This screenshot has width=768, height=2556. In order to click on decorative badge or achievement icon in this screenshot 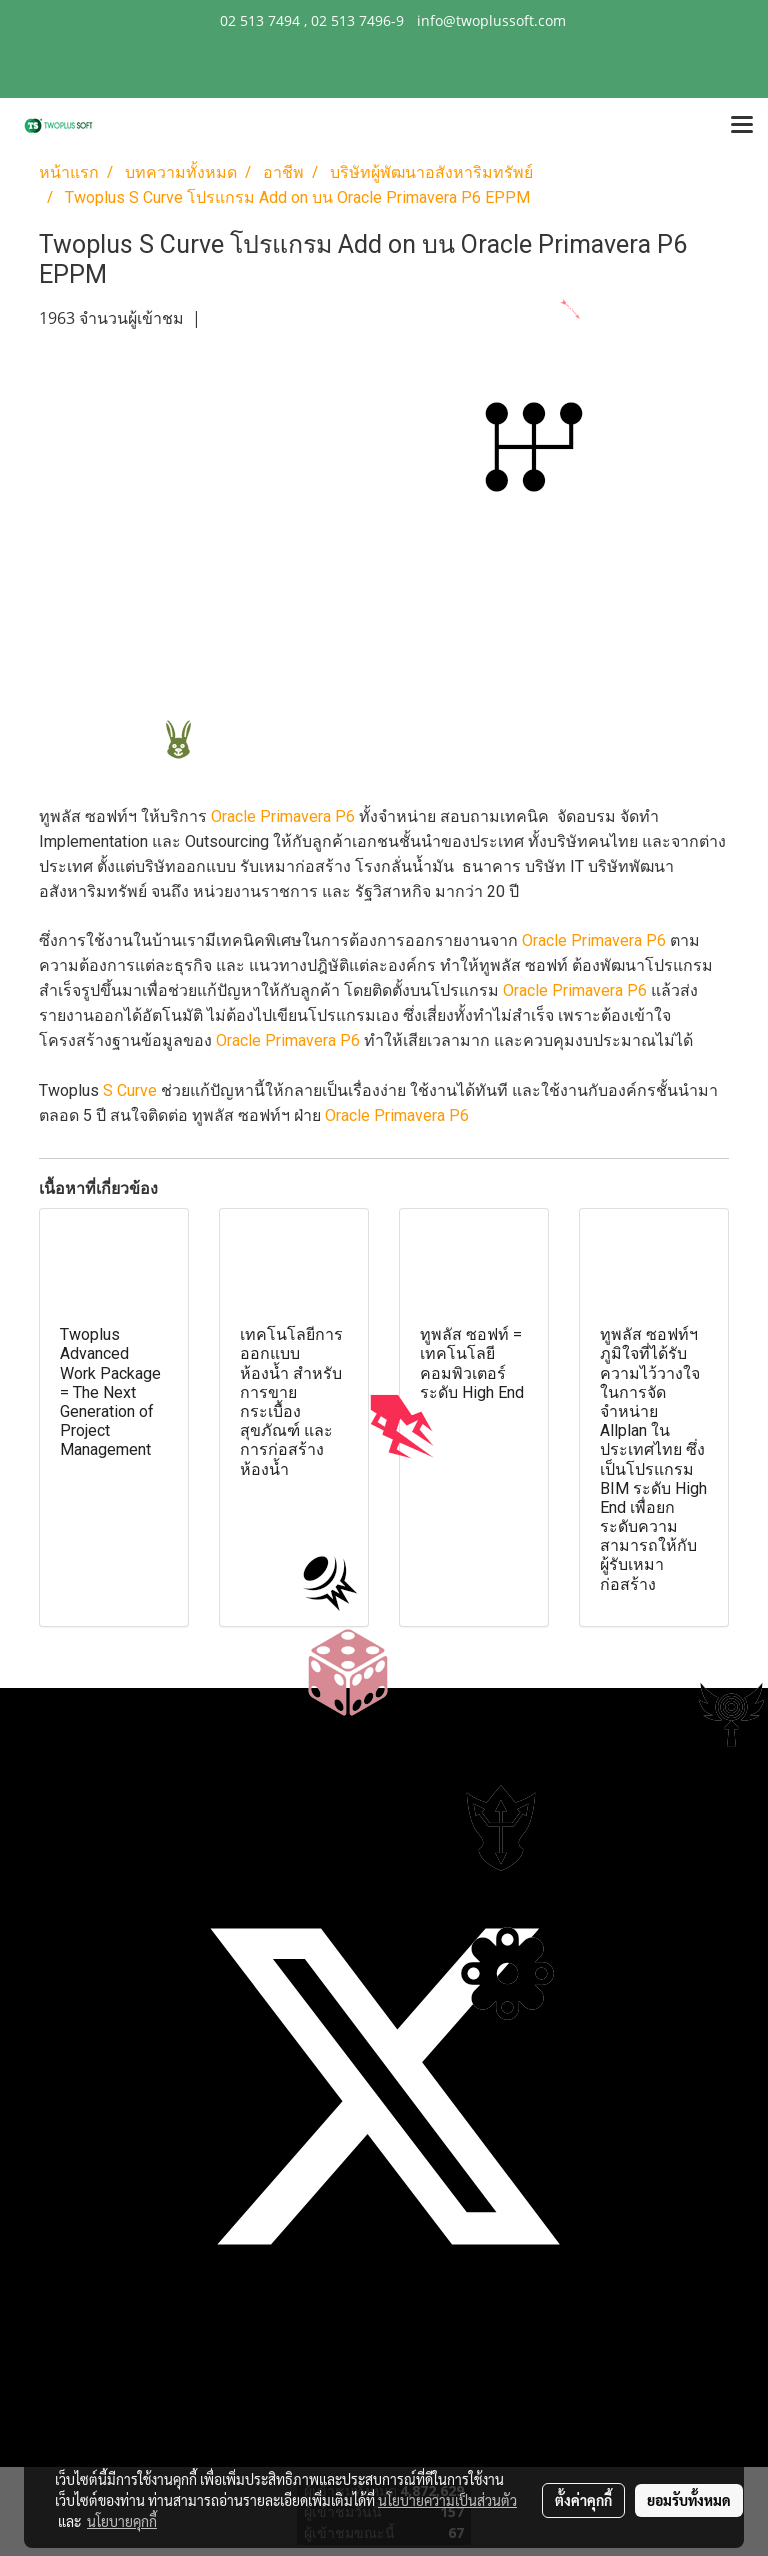, I will do `click(507, 1973)`.